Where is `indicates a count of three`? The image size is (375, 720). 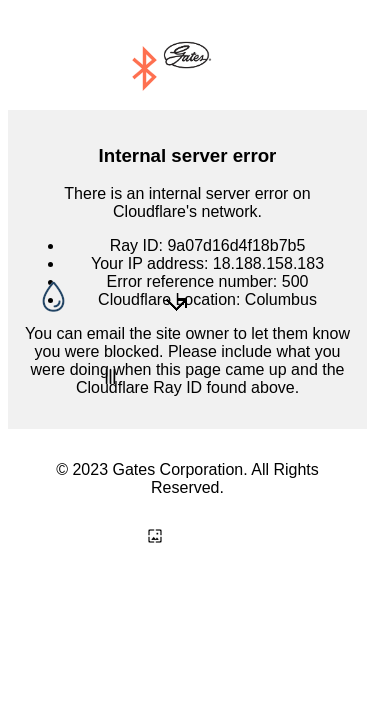 indicates a count of three is located at coordinates (110, 376).